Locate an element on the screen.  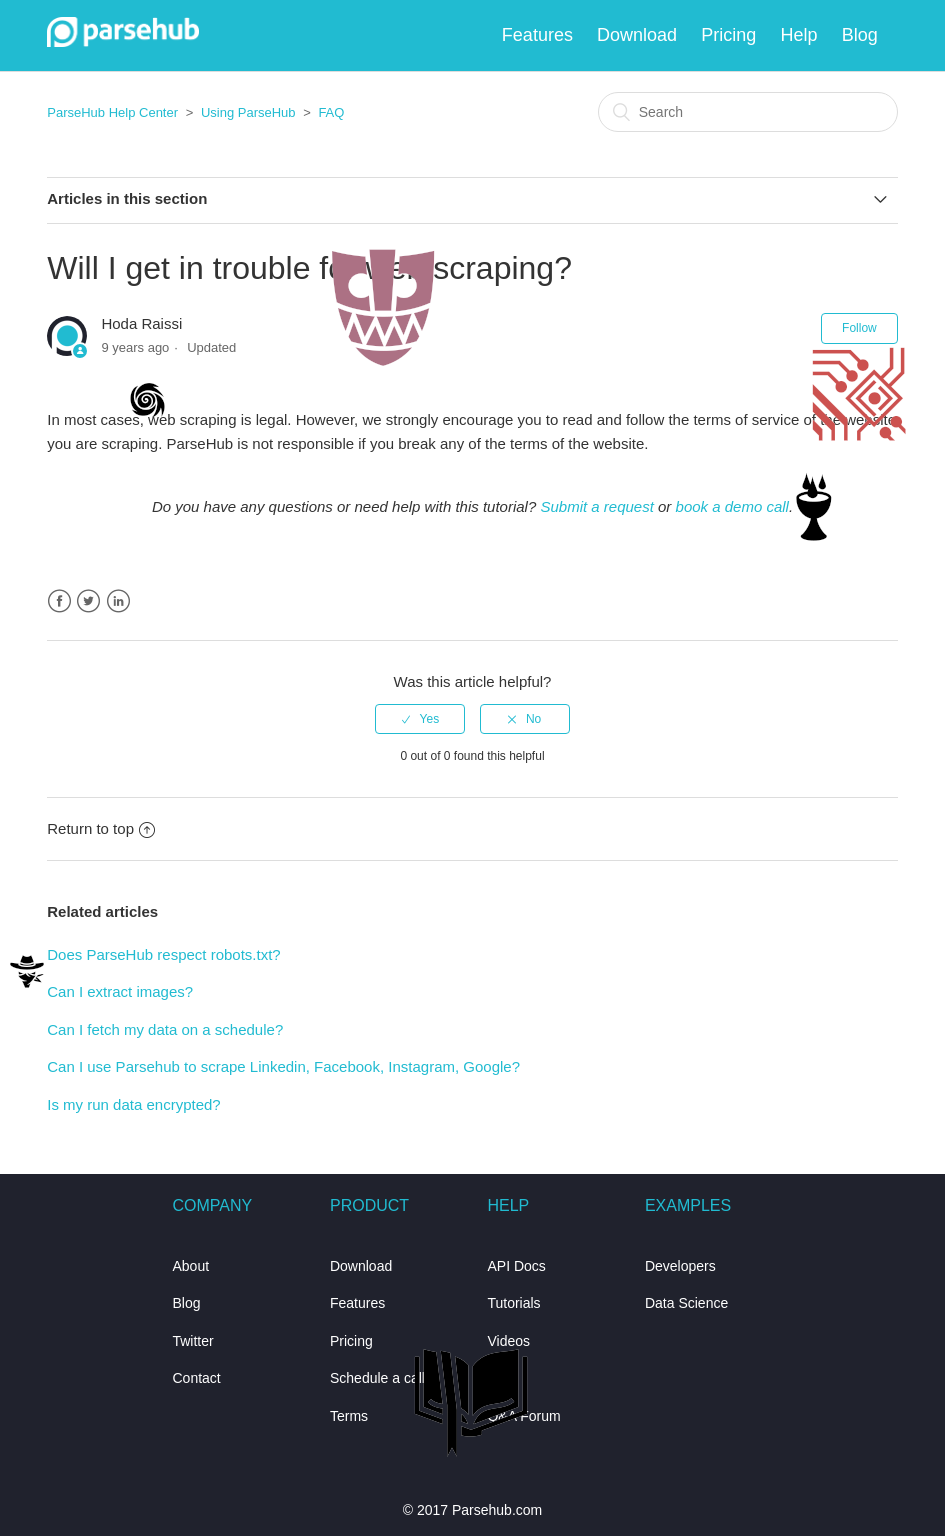
select a potion or elixir item is located at coordinates (813, 506).